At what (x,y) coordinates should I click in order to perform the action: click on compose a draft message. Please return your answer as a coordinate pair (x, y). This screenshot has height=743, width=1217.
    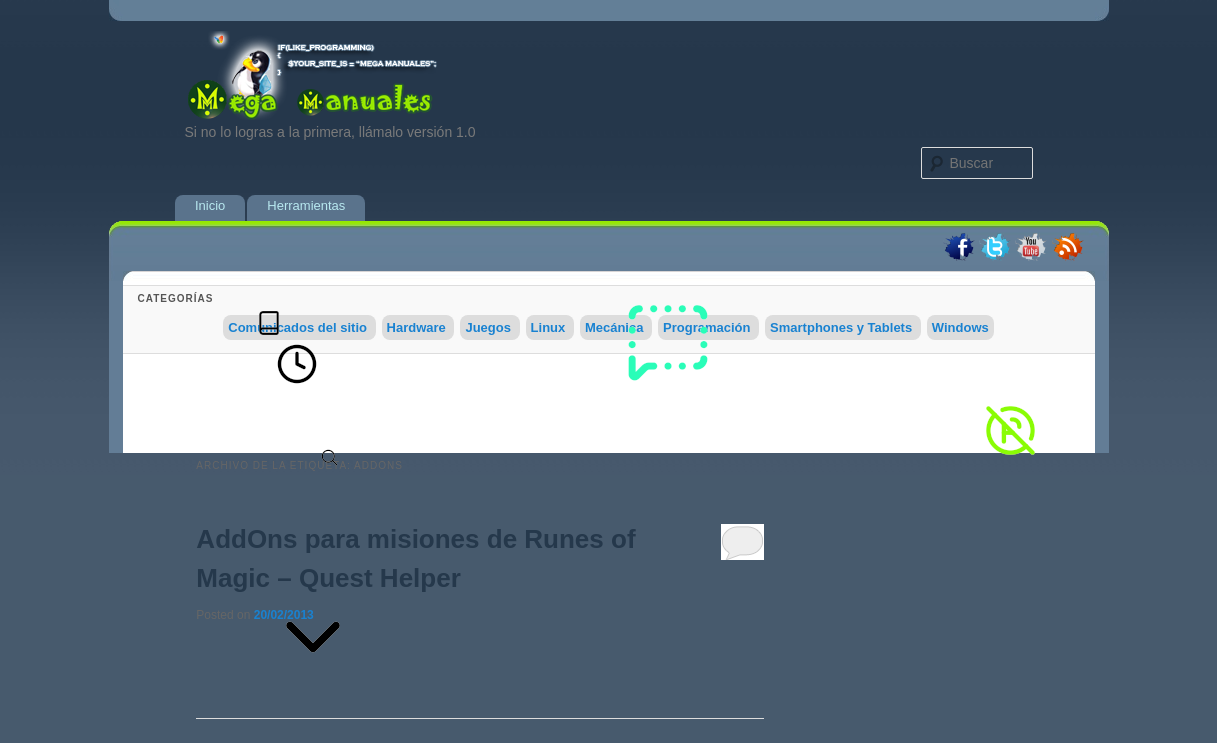
    Looking at the image, I should click on (668, 341).